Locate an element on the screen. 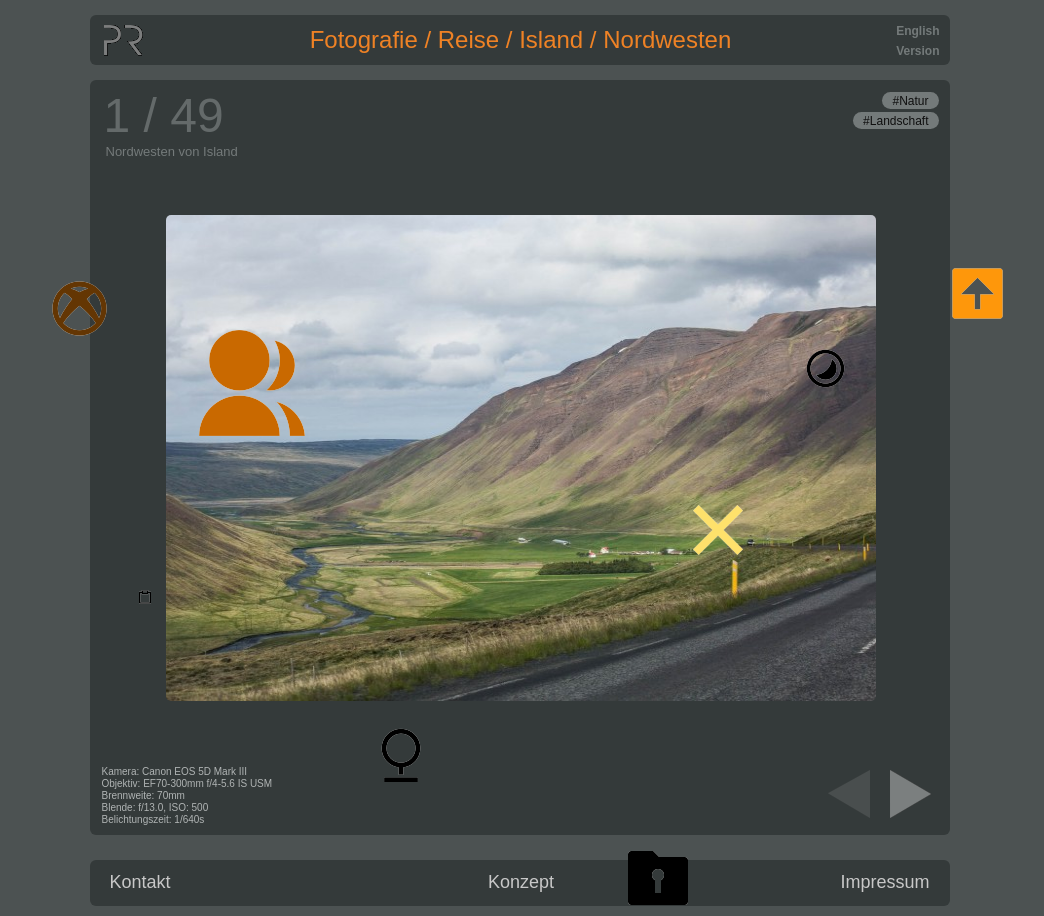 This screenshot has width=1044, height=916. close the current window or dialog is located at coordinates (718, 530).